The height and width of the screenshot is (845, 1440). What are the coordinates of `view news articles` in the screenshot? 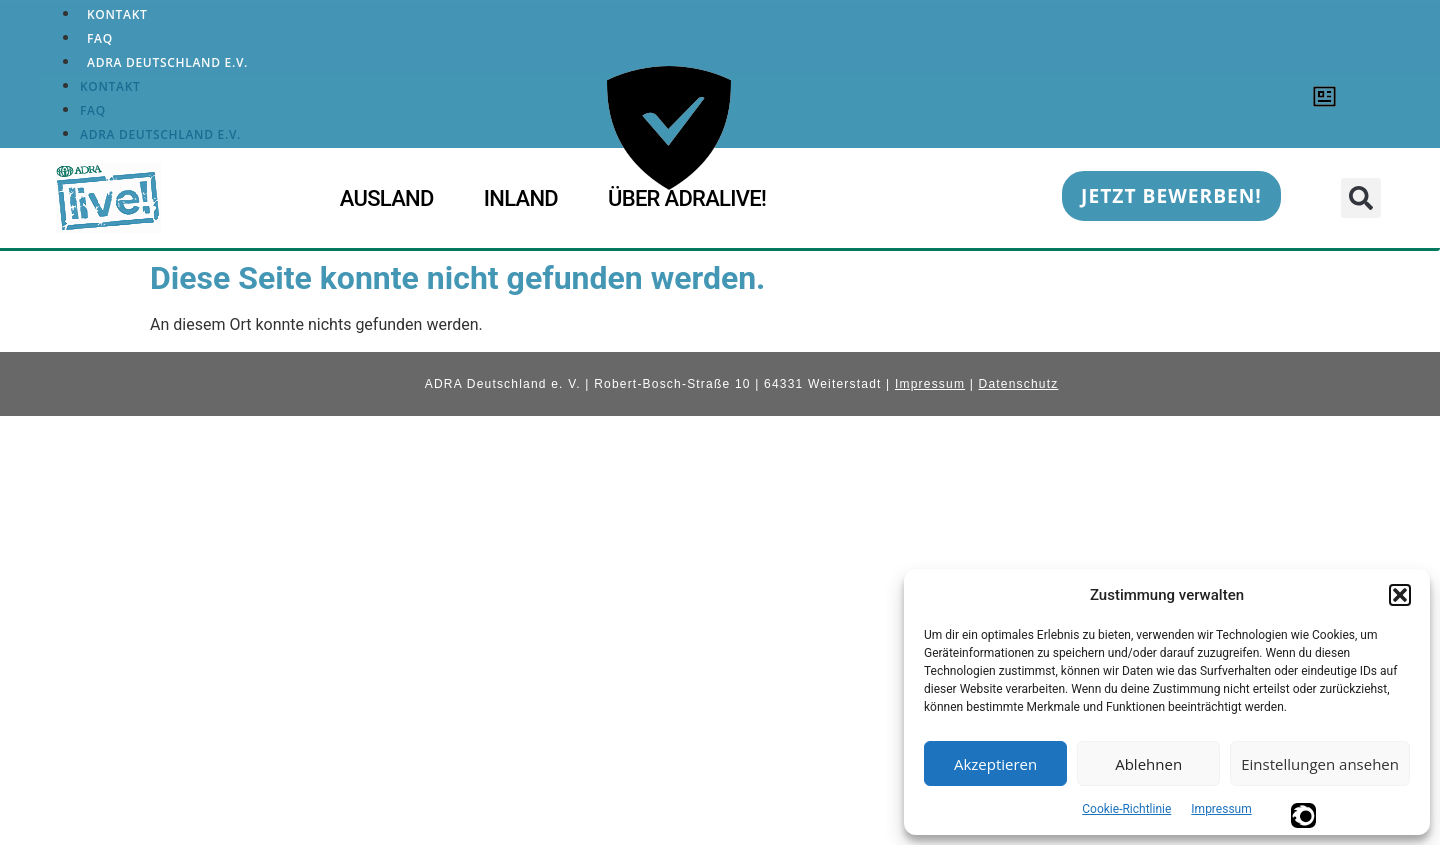 It's located at (1324, 96).